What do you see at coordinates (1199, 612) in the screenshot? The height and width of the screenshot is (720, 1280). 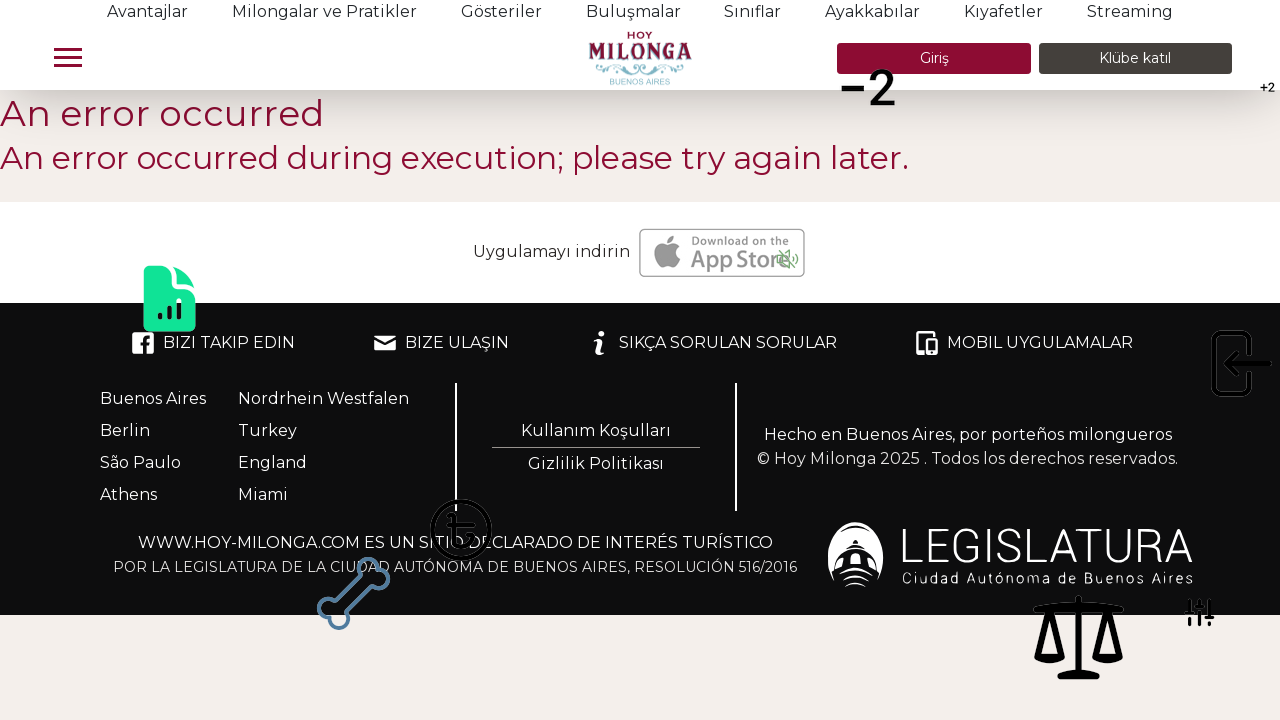 I see `adjust settings or preferences` at bounding box center [1199, 612].